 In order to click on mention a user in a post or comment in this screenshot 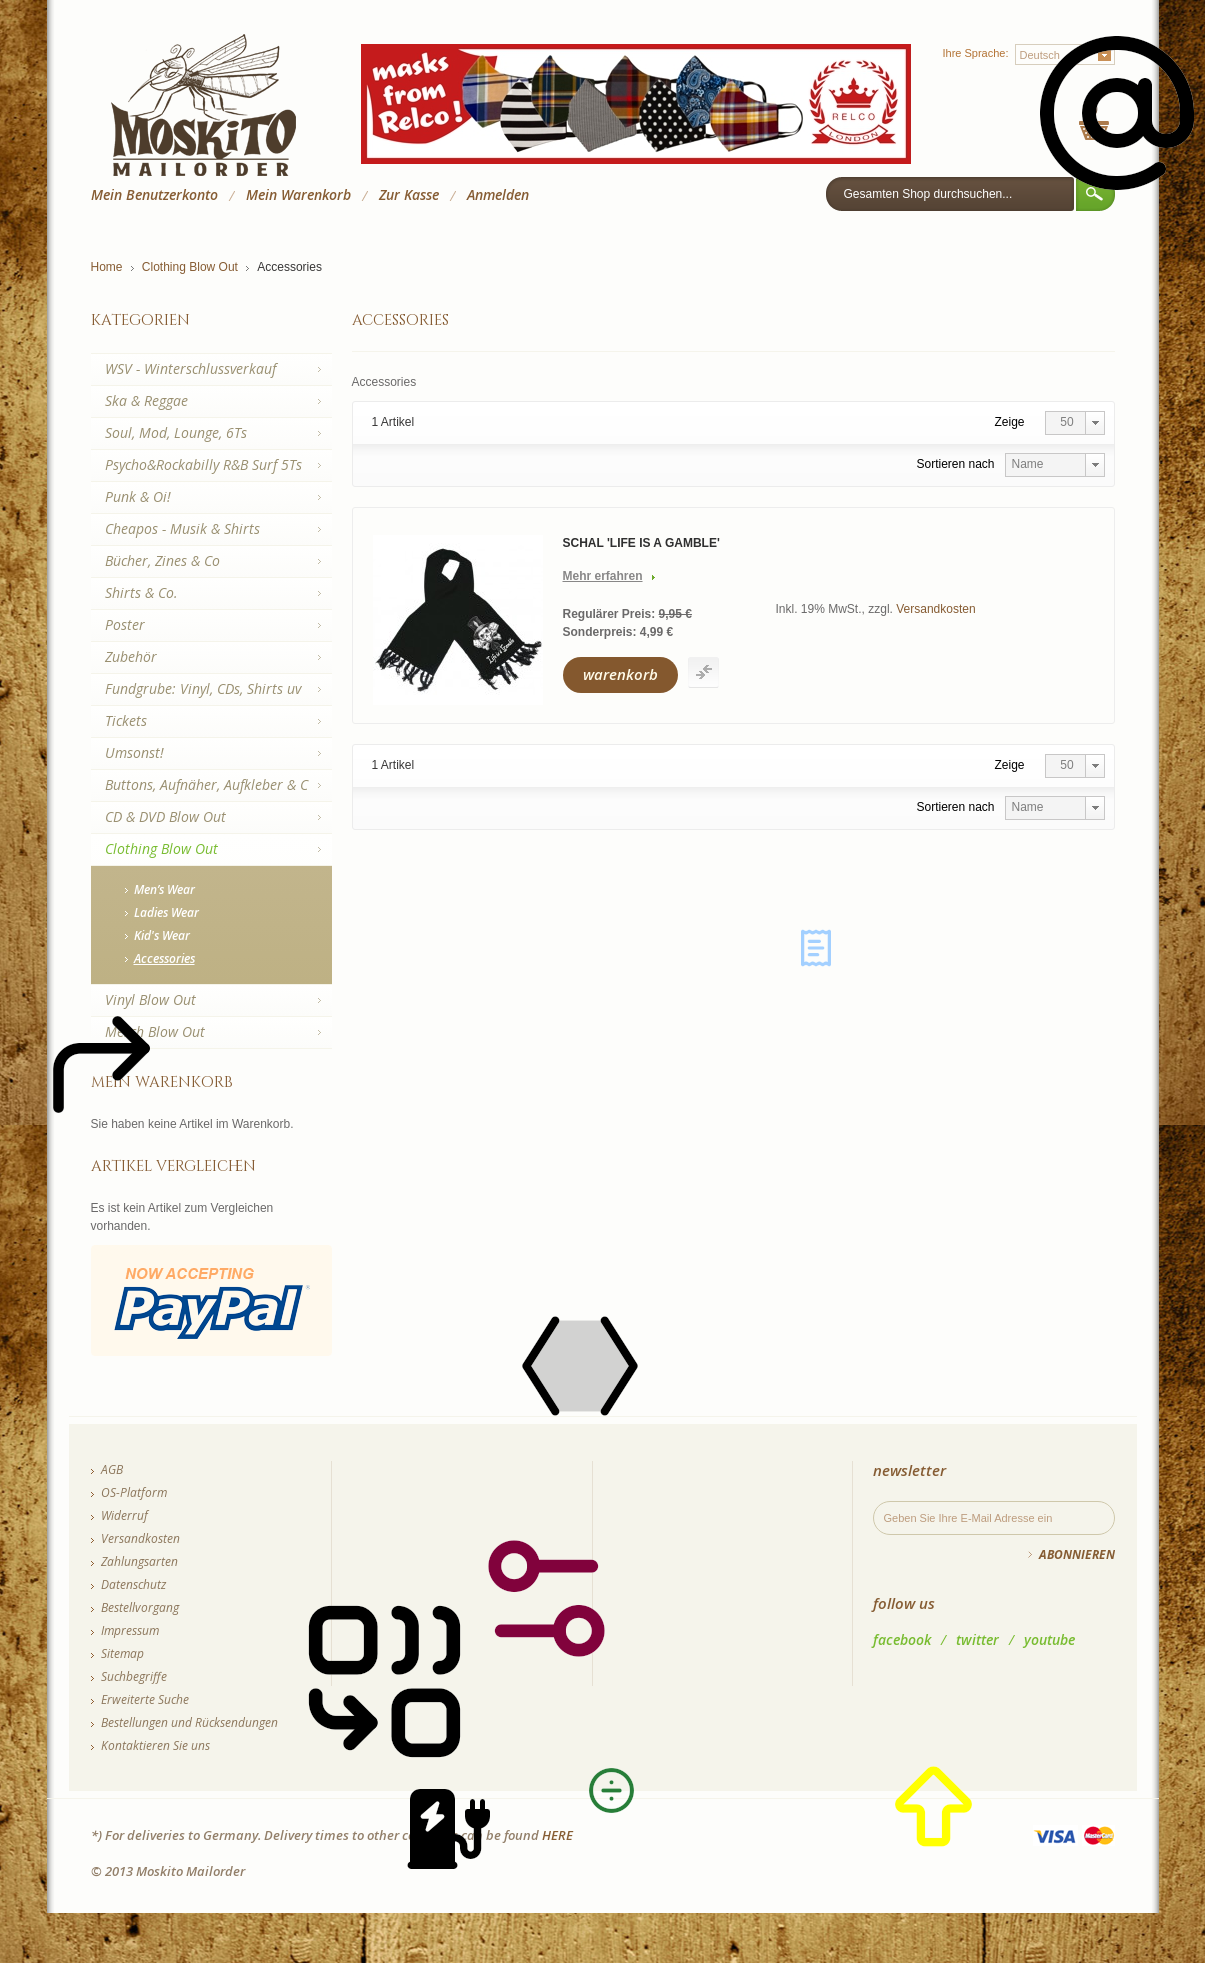, I will do `click(1117, 113)`.